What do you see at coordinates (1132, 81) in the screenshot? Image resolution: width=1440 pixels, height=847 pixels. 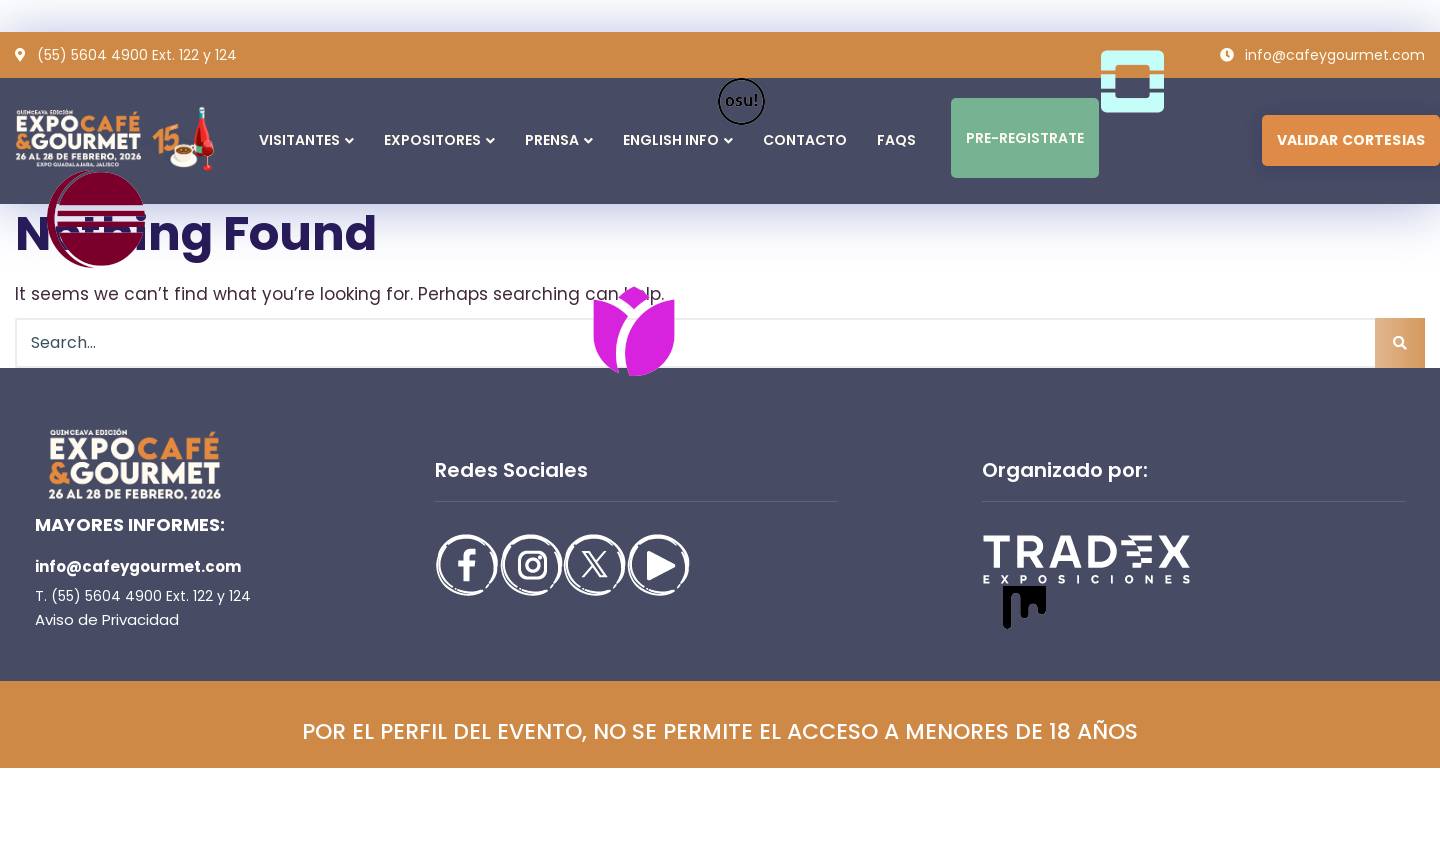 I see `openstack cloud platform logo` at bounding box center [1132, 81].